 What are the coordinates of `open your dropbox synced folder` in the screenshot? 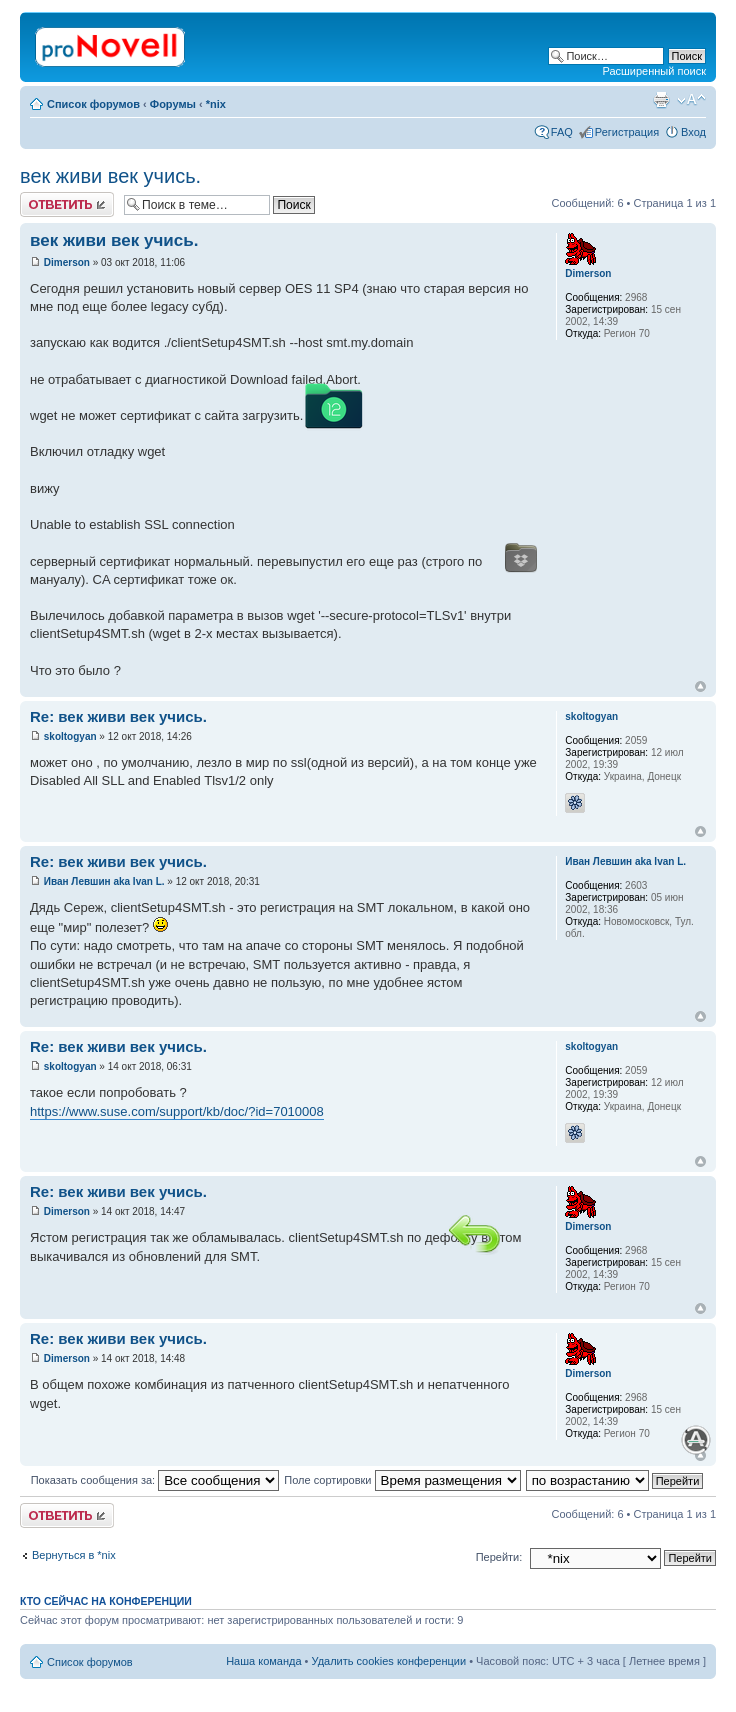 It's located at (521, 557).